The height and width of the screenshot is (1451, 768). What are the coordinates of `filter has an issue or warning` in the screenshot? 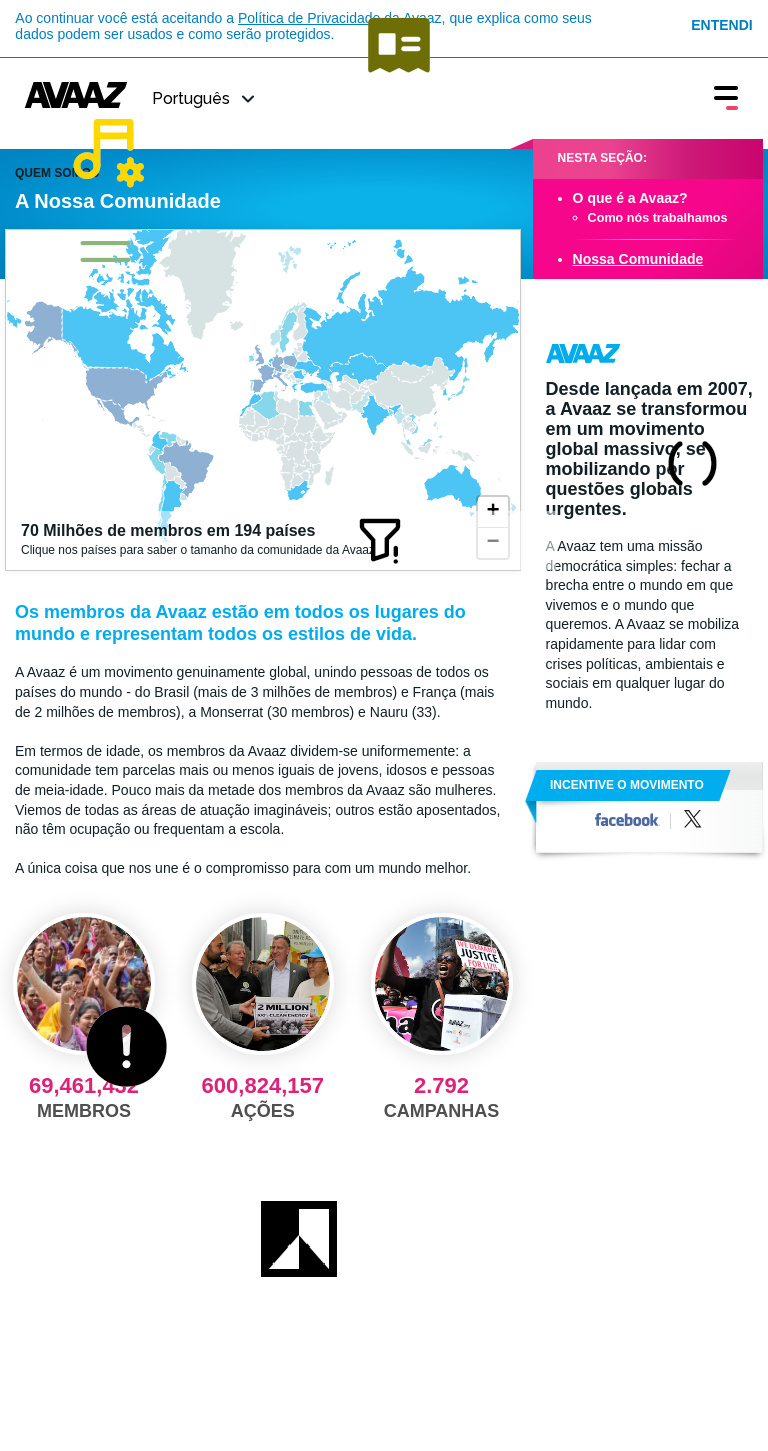 It's located at (380, 539).